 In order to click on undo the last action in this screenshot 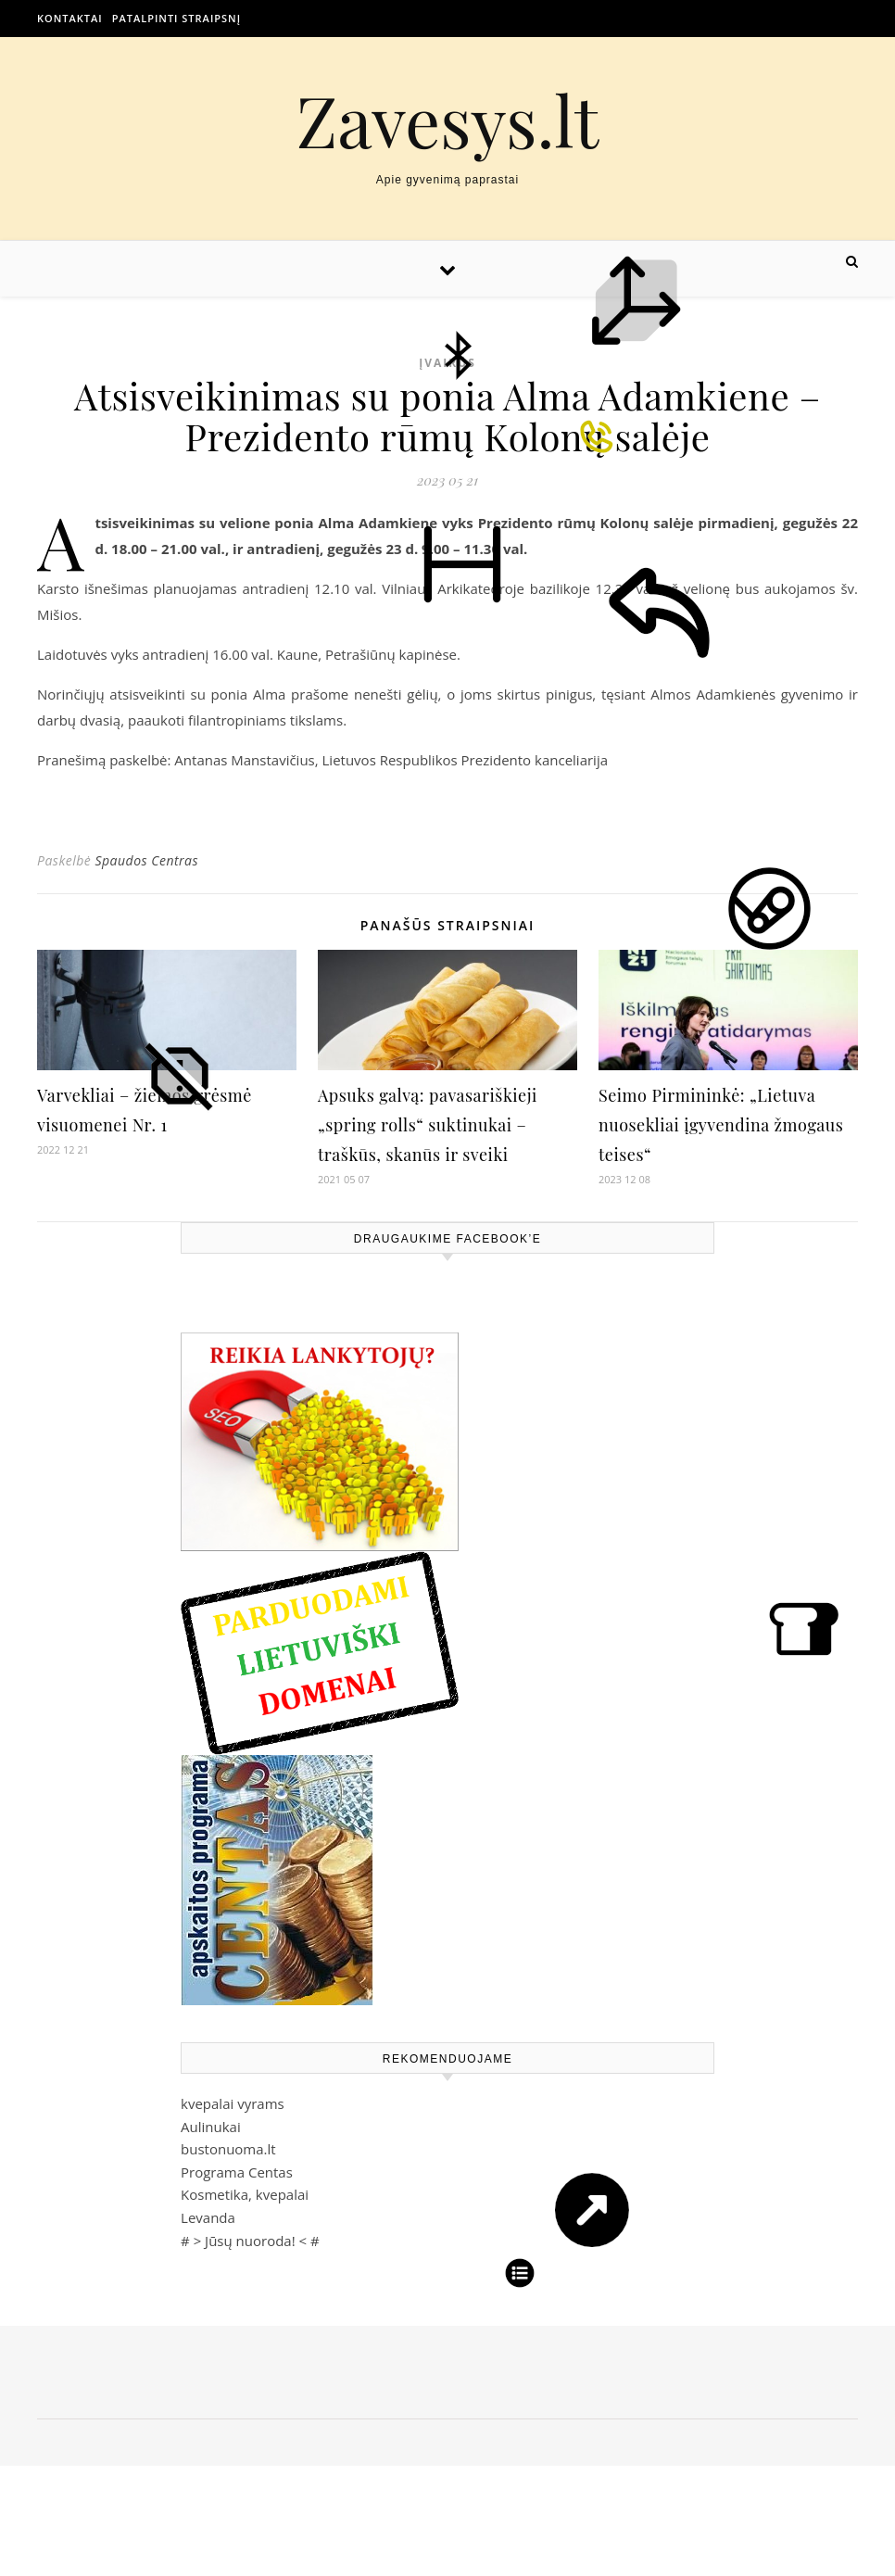, I will do `click(659, 610)`.